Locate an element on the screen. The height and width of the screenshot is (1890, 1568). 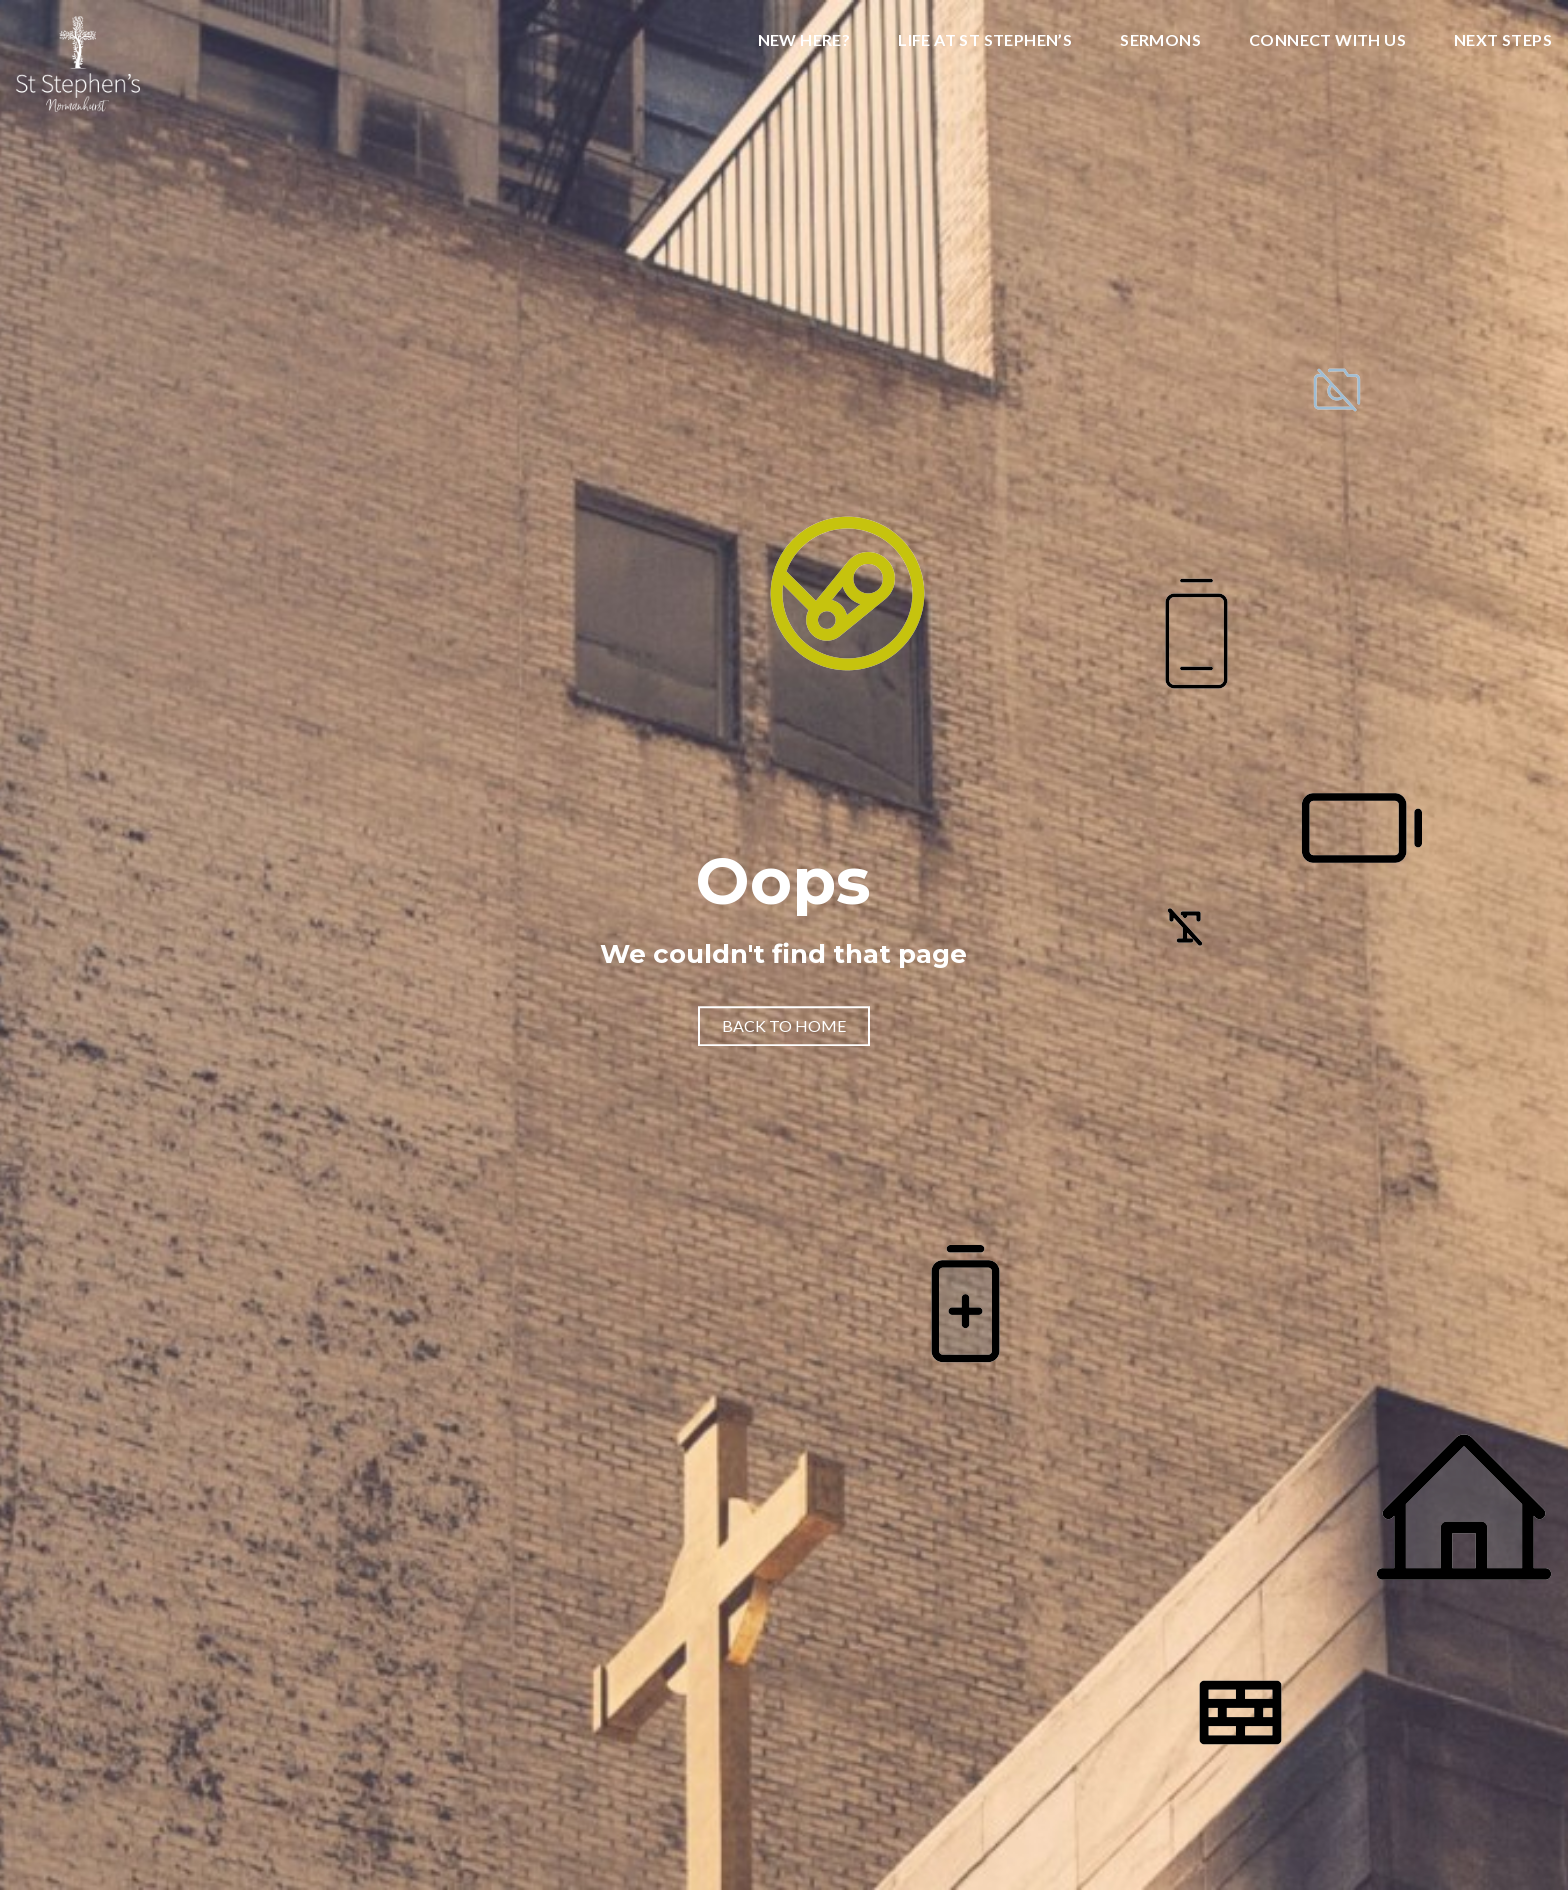
indicates battery is completely drained is located at coordinates (1360, 828).